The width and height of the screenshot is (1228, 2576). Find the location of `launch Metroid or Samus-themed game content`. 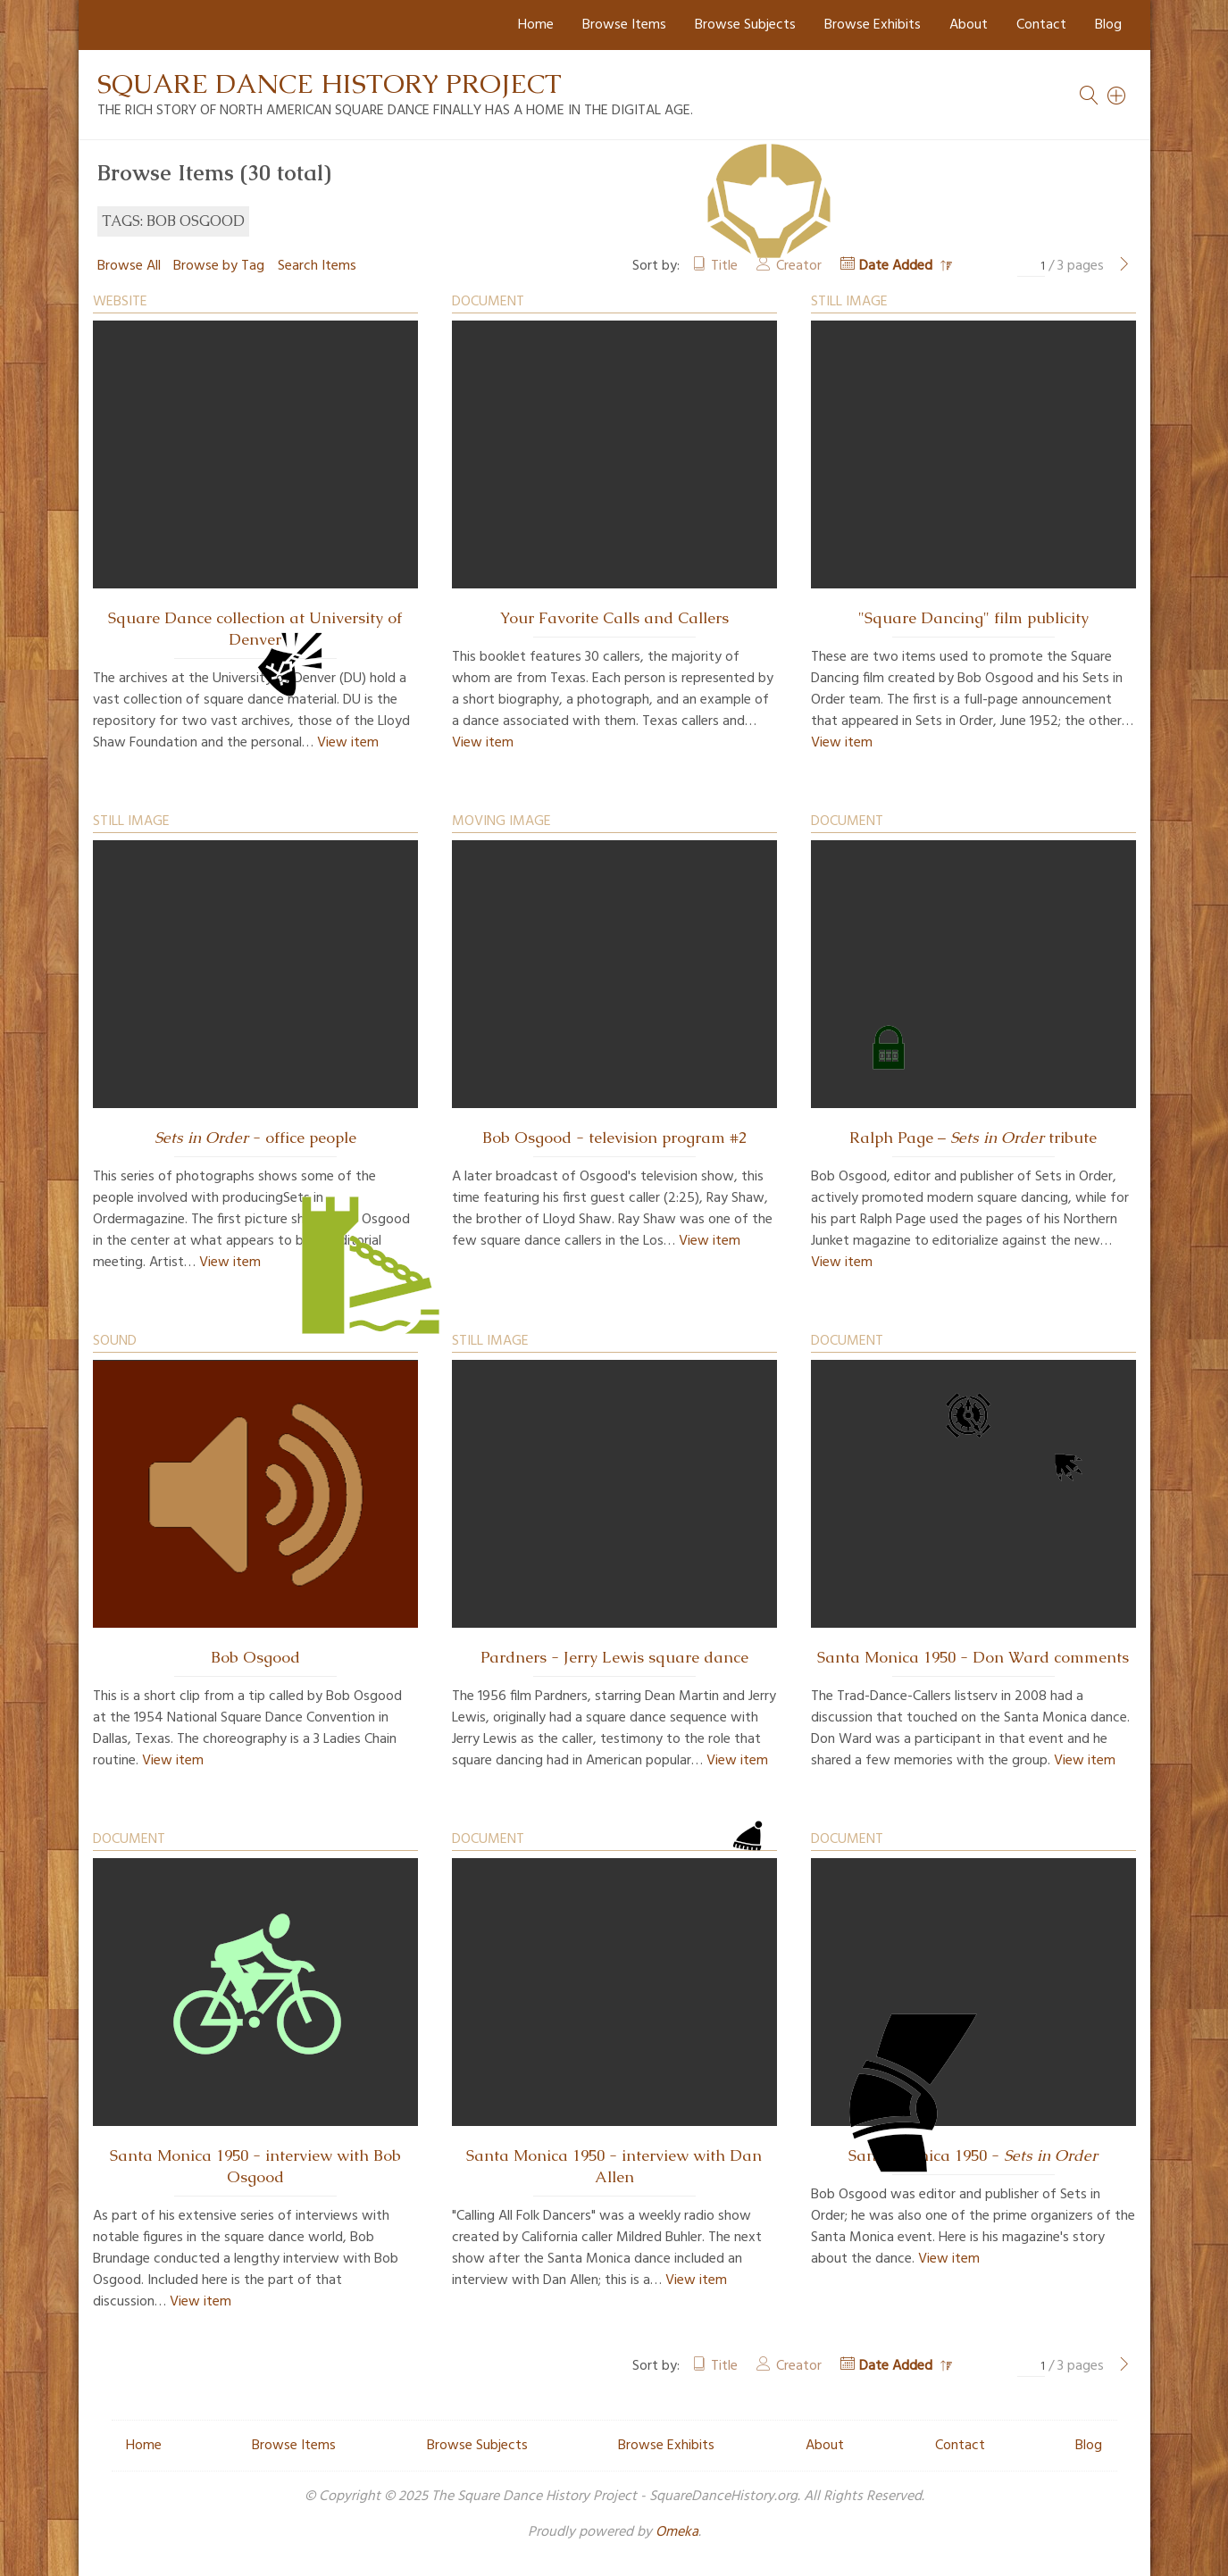

launch Metroid or Samus-themed game content is located at coordinates (769, 201).